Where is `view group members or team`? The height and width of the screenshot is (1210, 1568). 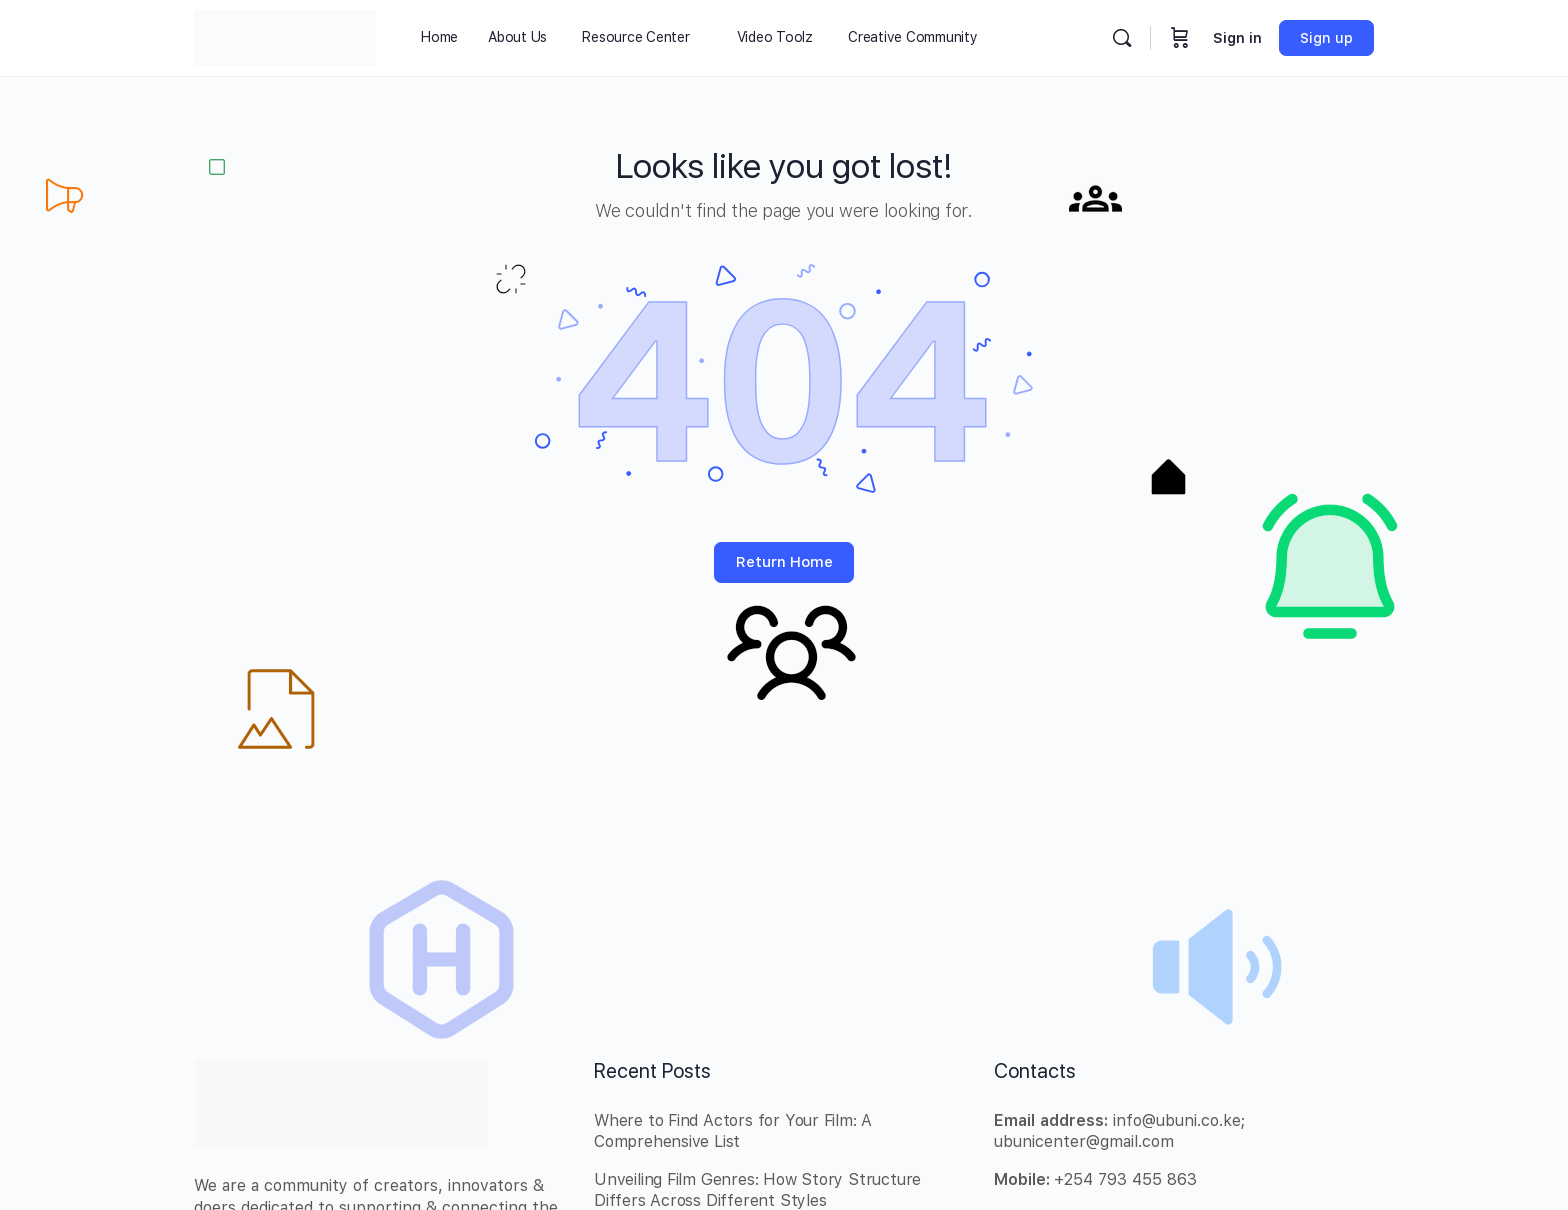 view group members or team is located at coordinates (791, 648).